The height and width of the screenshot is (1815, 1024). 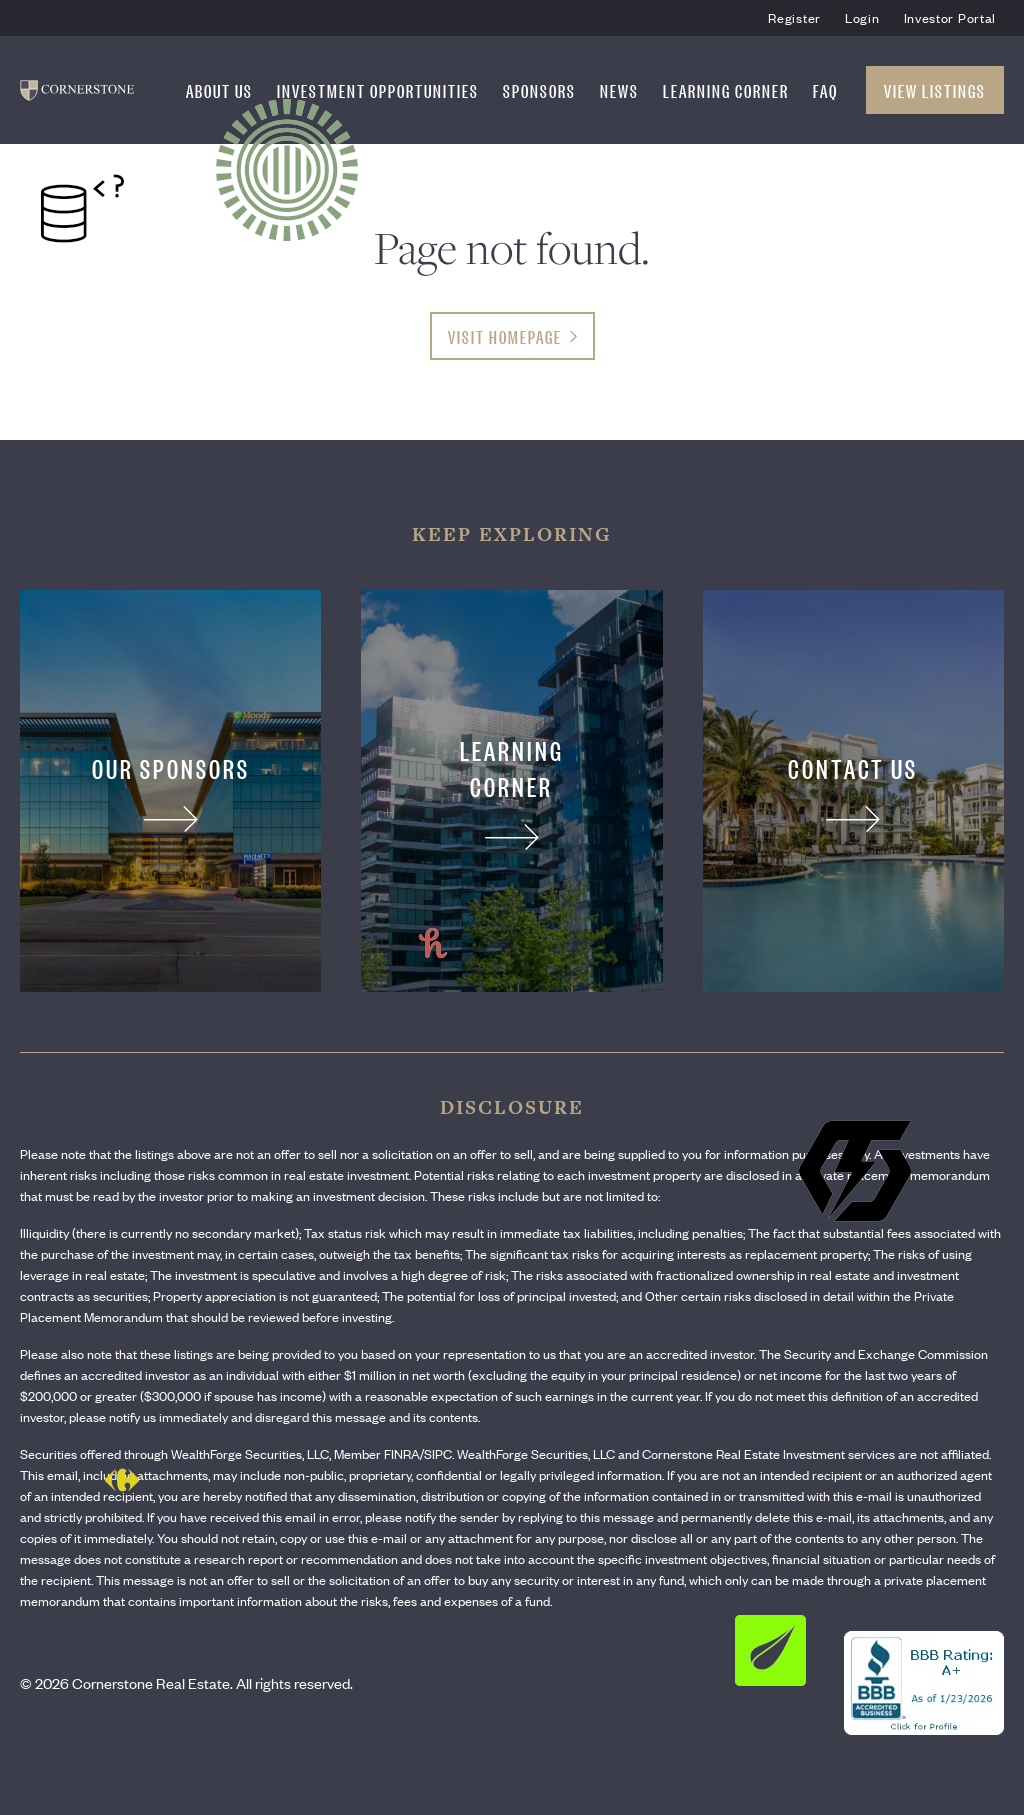 I want to click on open adminer database management tool, so click(x=82, y=208).